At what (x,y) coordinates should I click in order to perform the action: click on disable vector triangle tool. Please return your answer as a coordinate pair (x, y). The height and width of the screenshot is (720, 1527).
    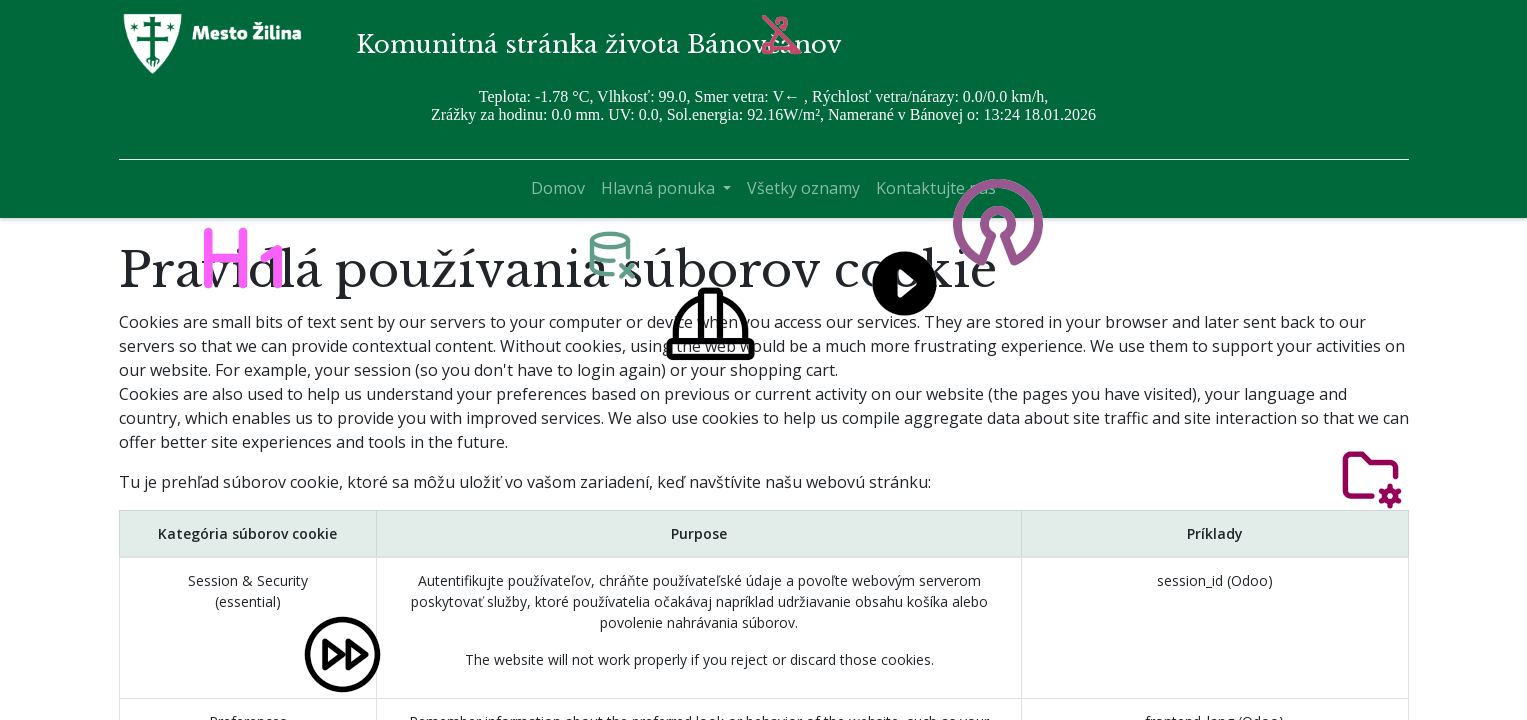
    Looking at the image, I should click on (781, 34).